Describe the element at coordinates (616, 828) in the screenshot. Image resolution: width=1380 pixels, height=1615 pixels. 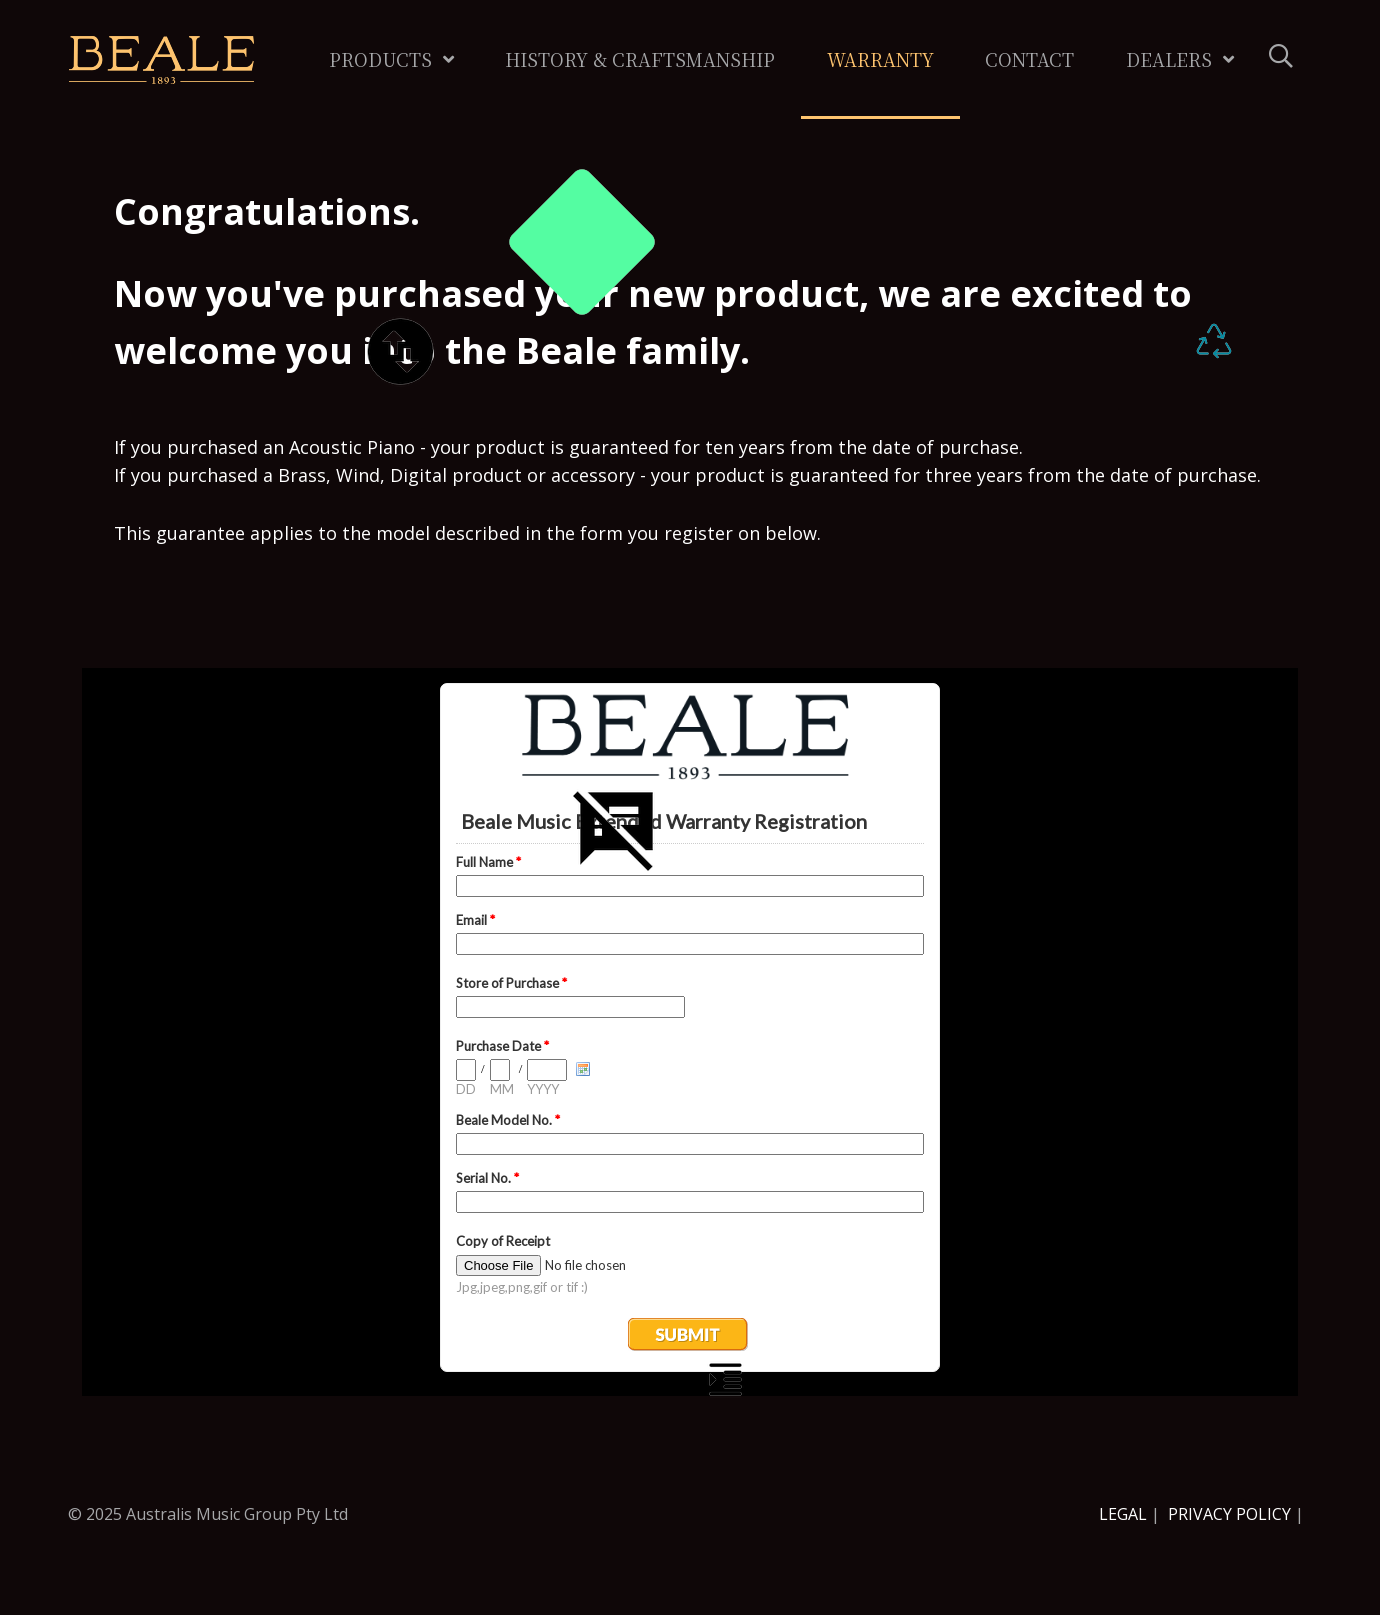
I see `mute or disable speaker notes` at that location.